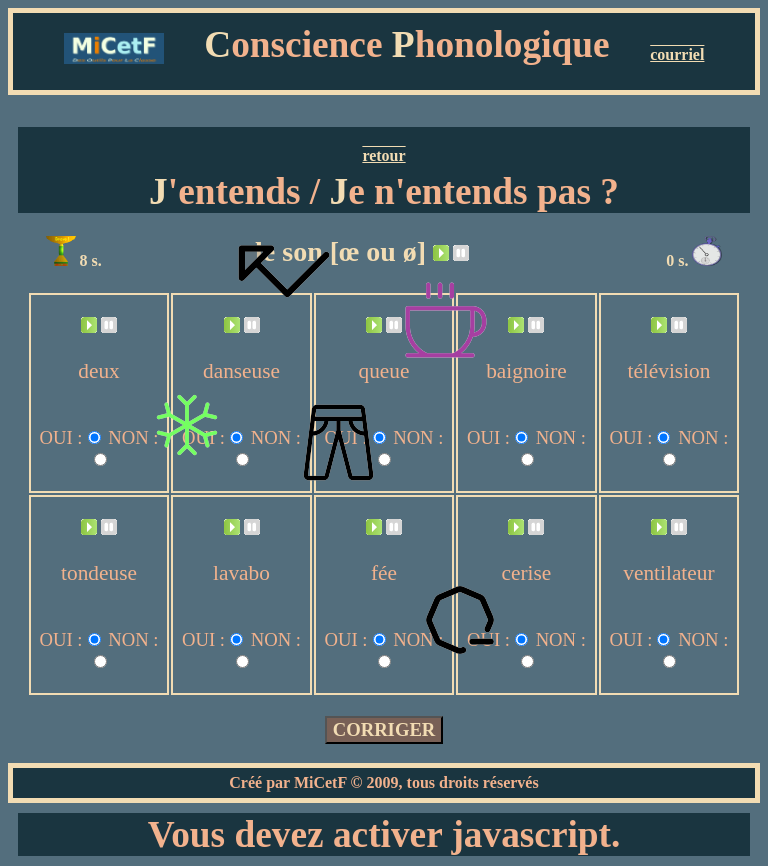 The width and height of the screenshot is (768, 866). Describe the element at coordinates (460, 620) in the screenshot. I see `remove or delete an item with a warning` at that location.